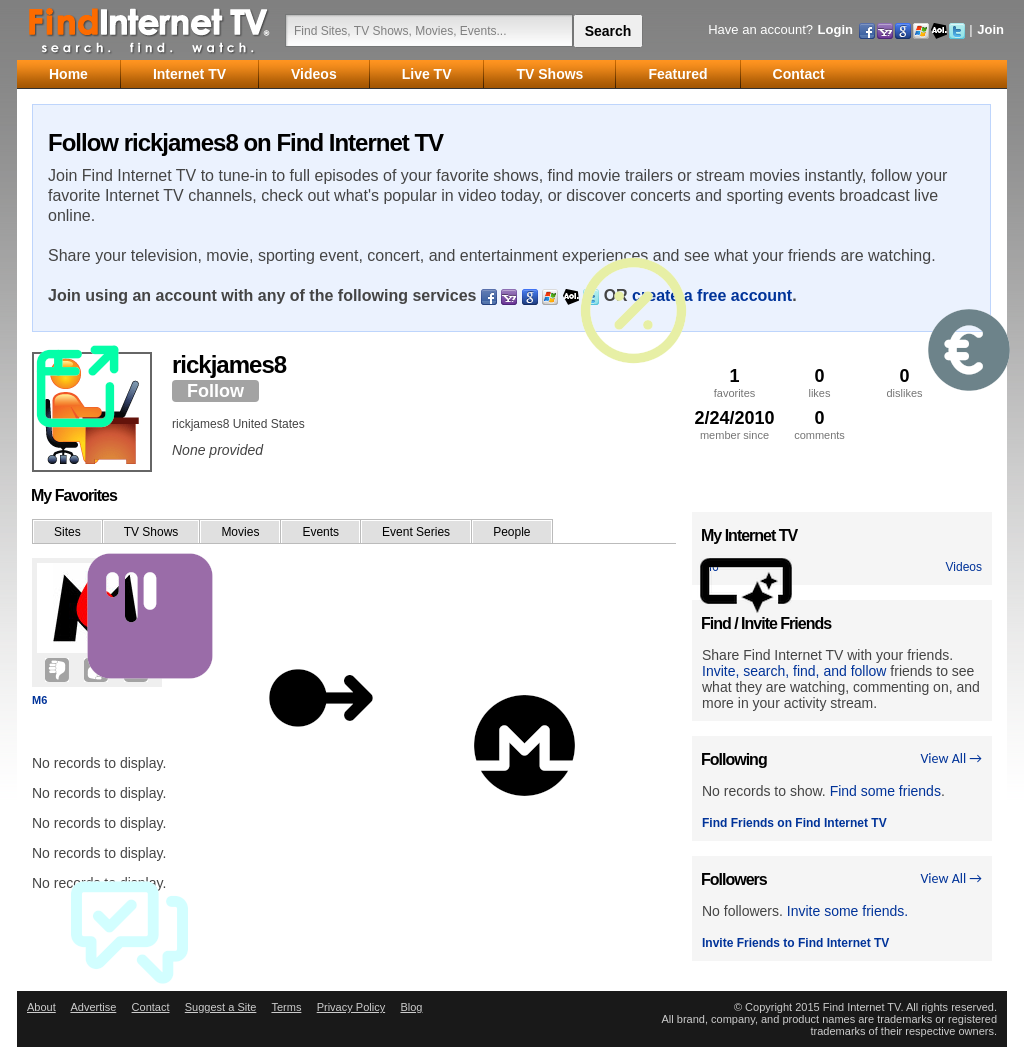 The height and width of the screenshot is (1047, 1024). I want to click on add a smart action or automated button, so click(746, 581).